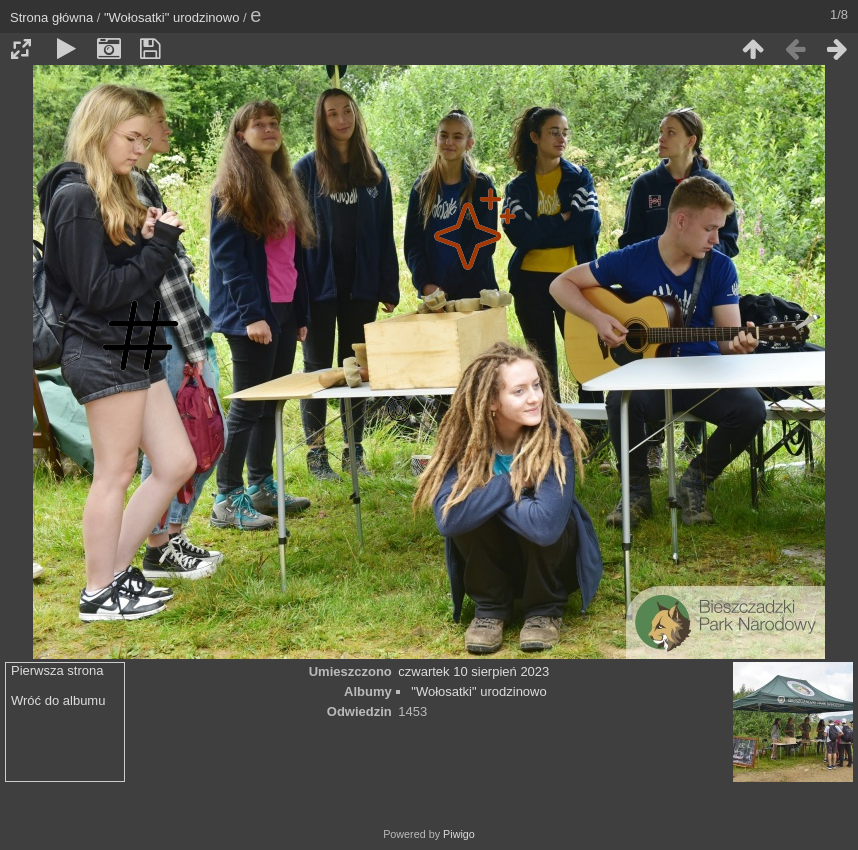 The width and height of the screenshot is (858, 850). What do you see at coordinates (473, 230) in the screenshot?
I see `indicates AI-generated or enhanced content` at bounding box center [473, 230].